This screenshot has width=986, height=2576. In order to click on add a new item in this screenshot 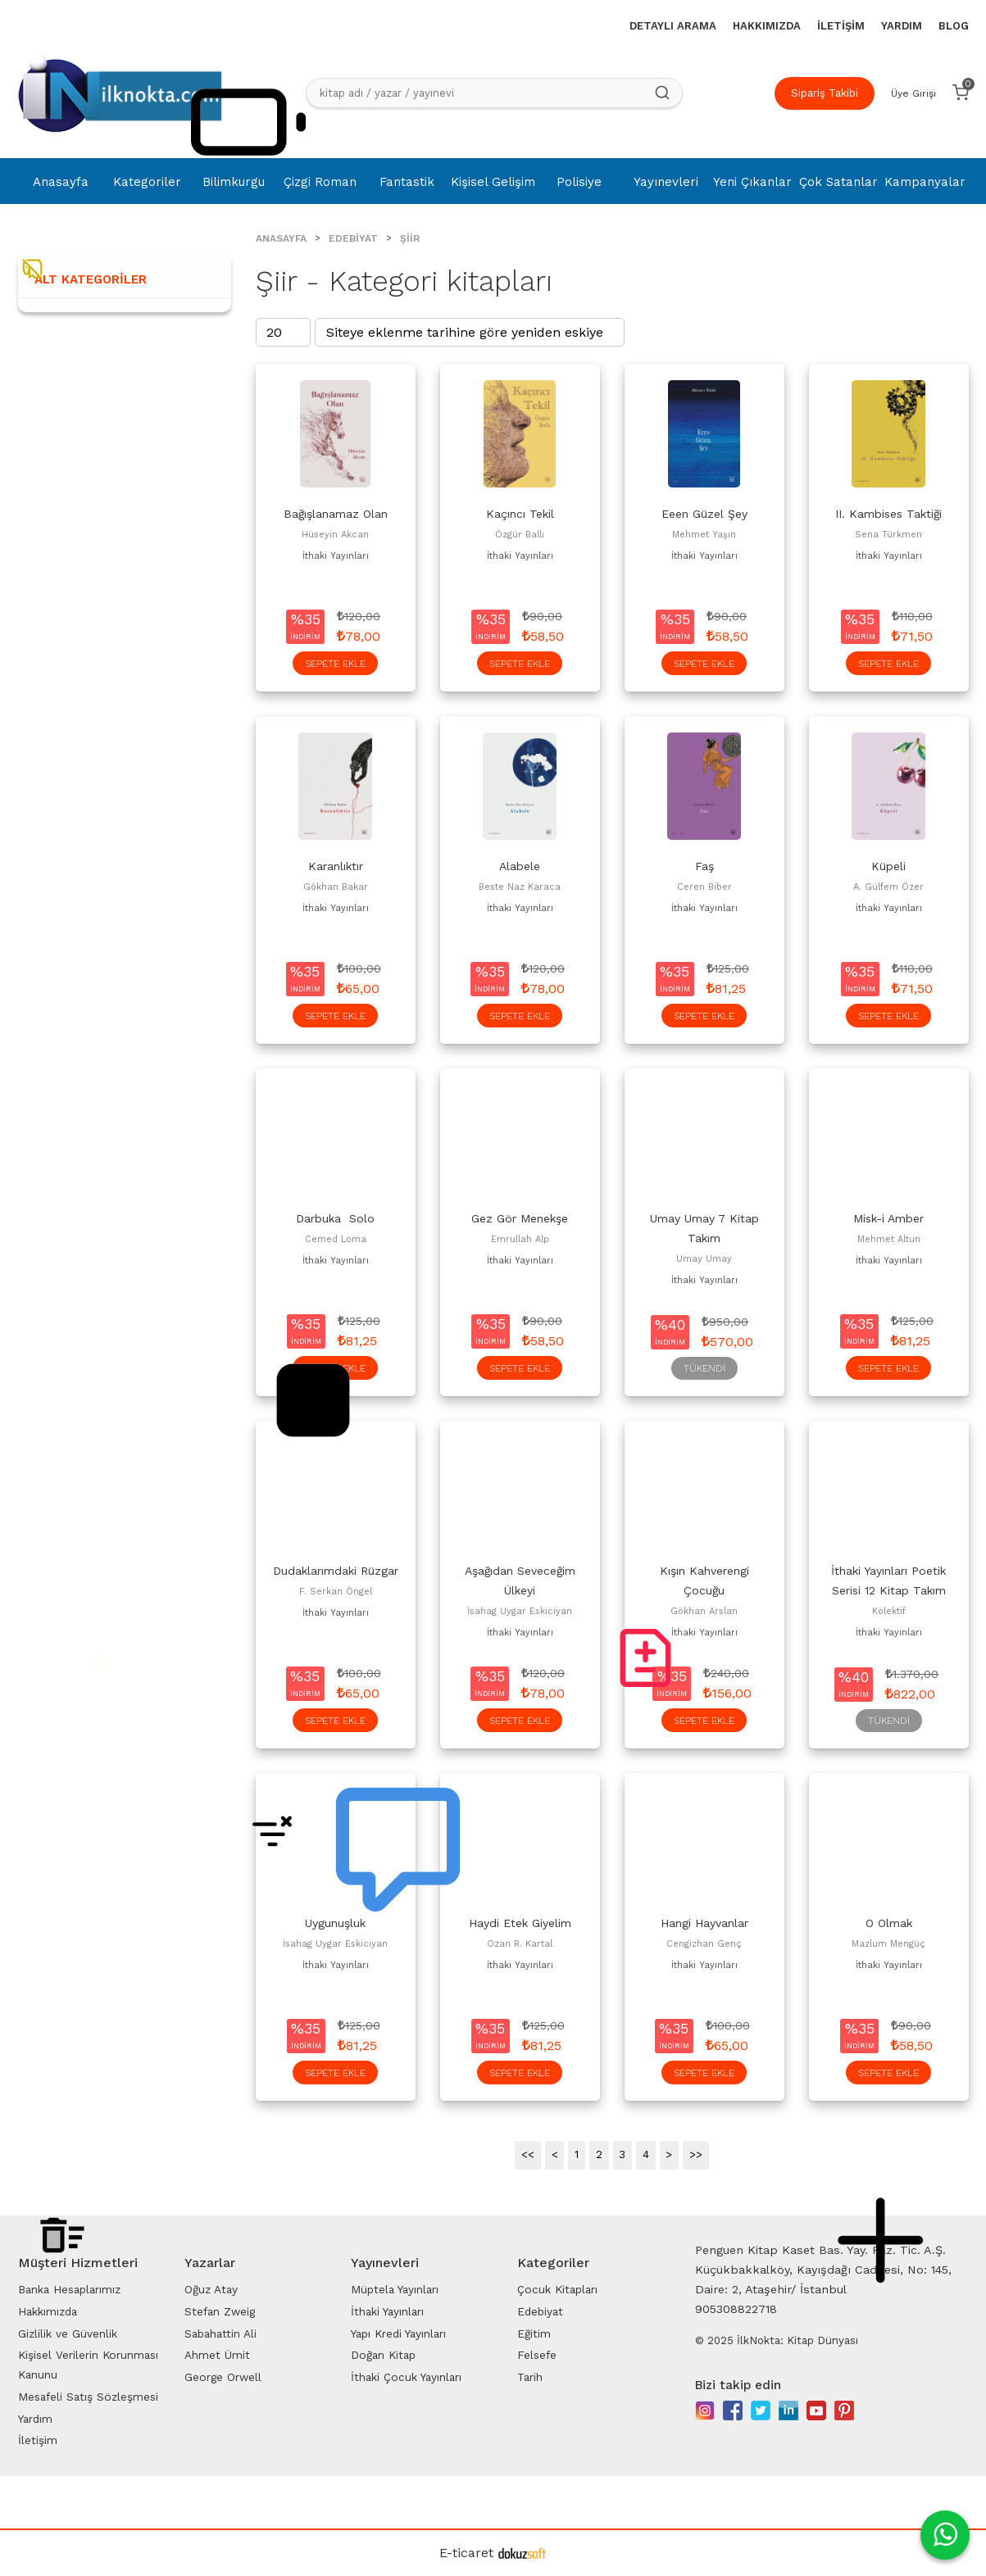, I will do `click(882, 2242)`.